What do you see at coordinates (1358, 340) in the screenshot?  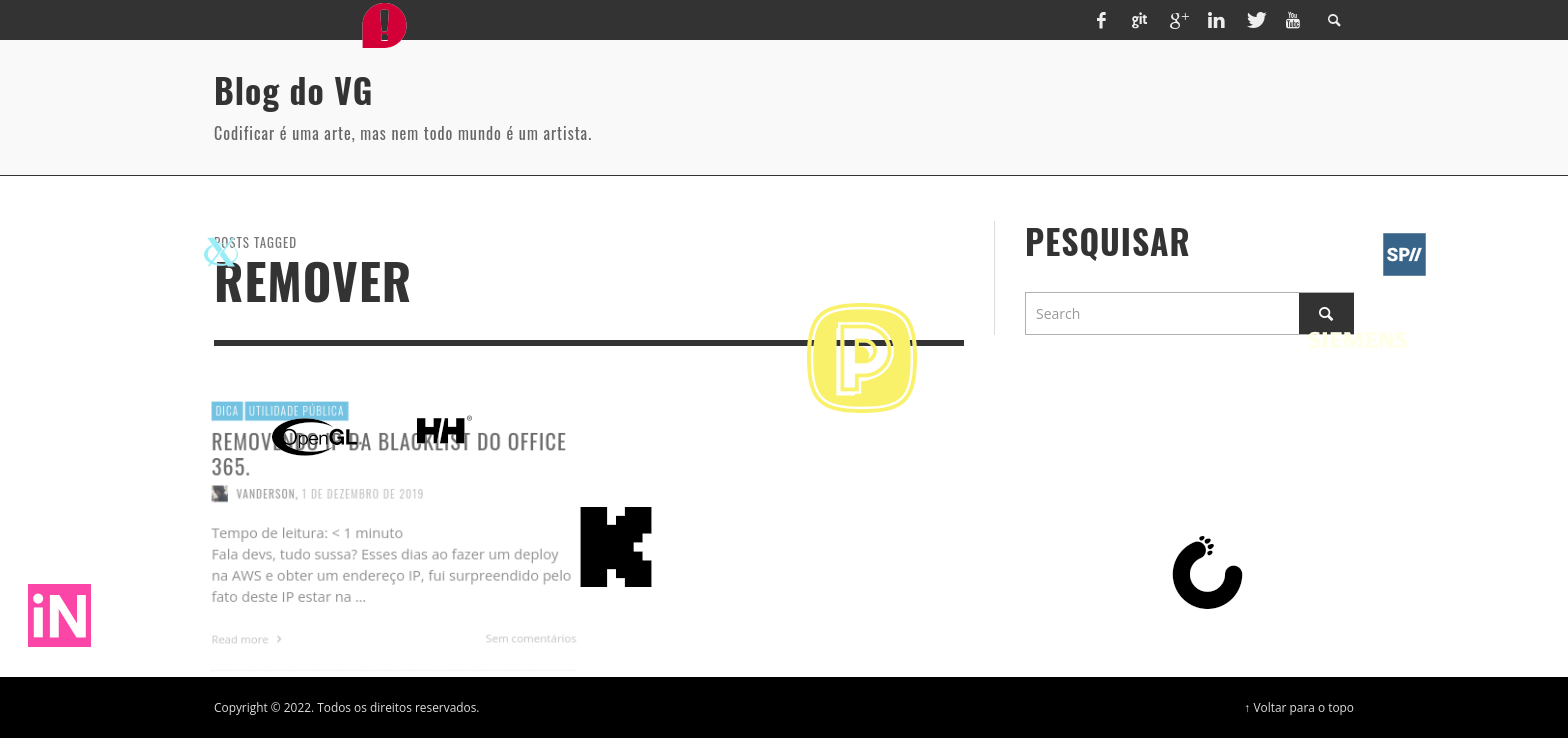 I see `Siemens company logo` at bounding box center [1358, 340].